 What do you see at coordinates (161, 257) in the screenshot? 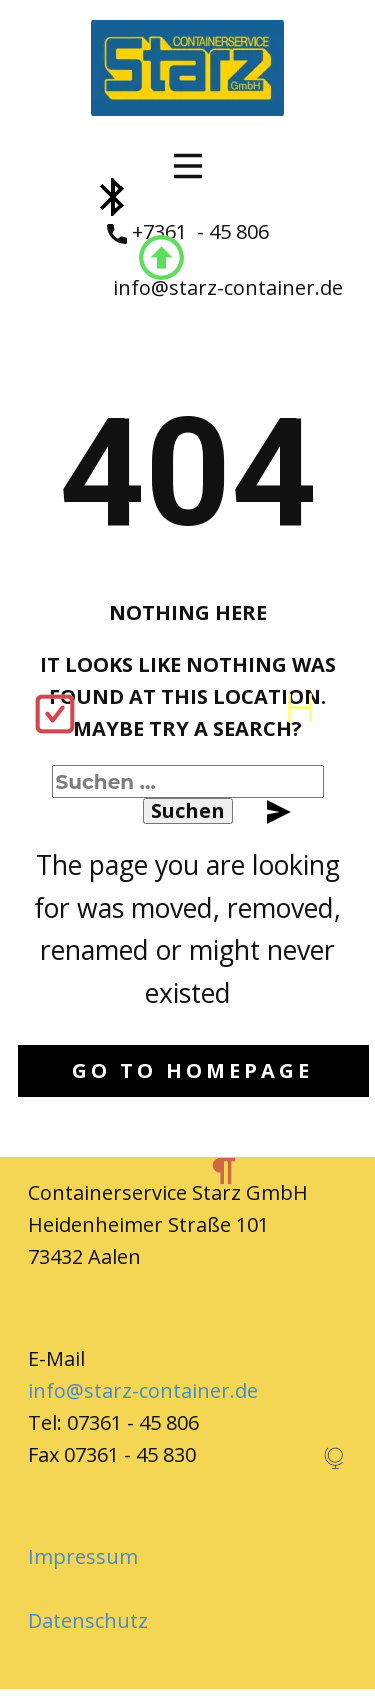
I see `scroll to top of page` at bounding box center [161, 257].